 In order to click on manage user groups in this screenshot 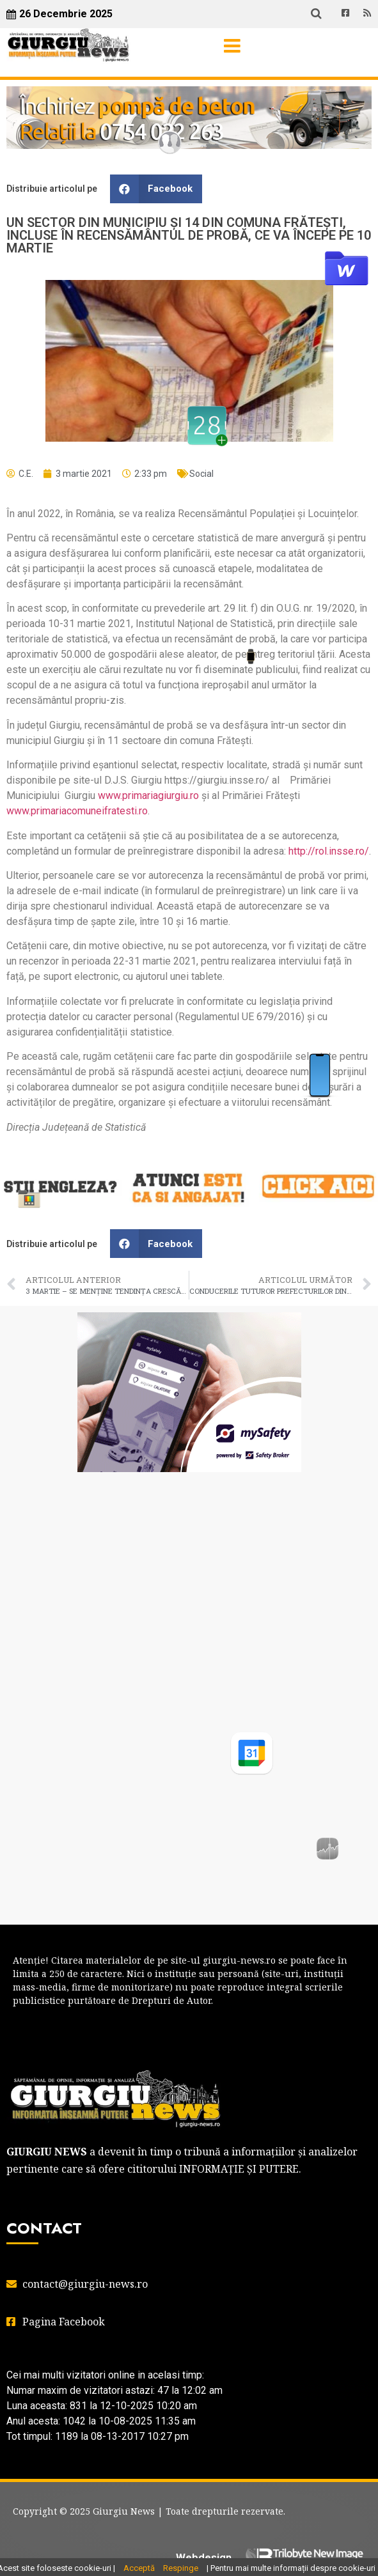, I will do `click(169, 142)`.